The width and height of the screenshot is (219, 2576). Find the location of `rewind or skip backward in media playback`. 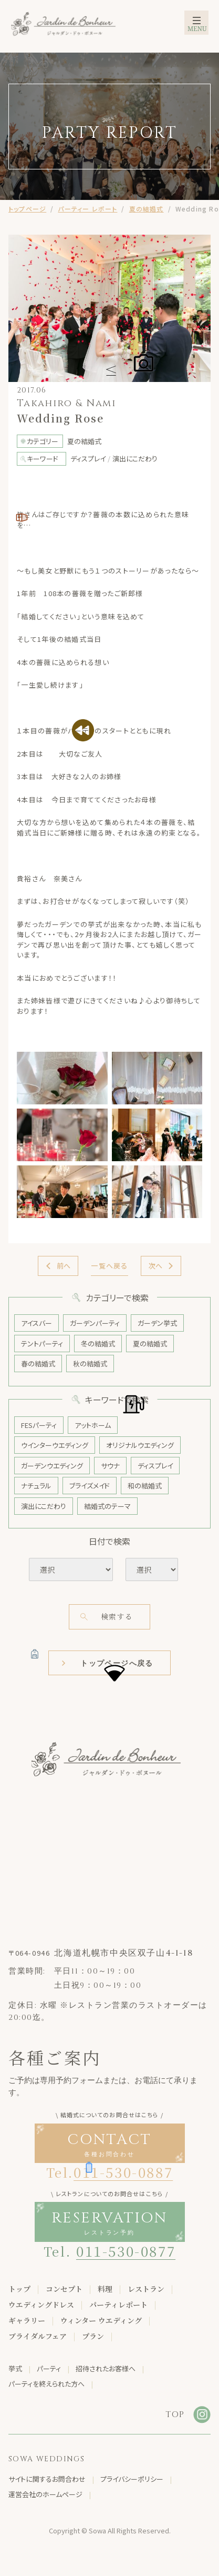

rewind or skip backward in media playback is located at coordinates (83, 730).